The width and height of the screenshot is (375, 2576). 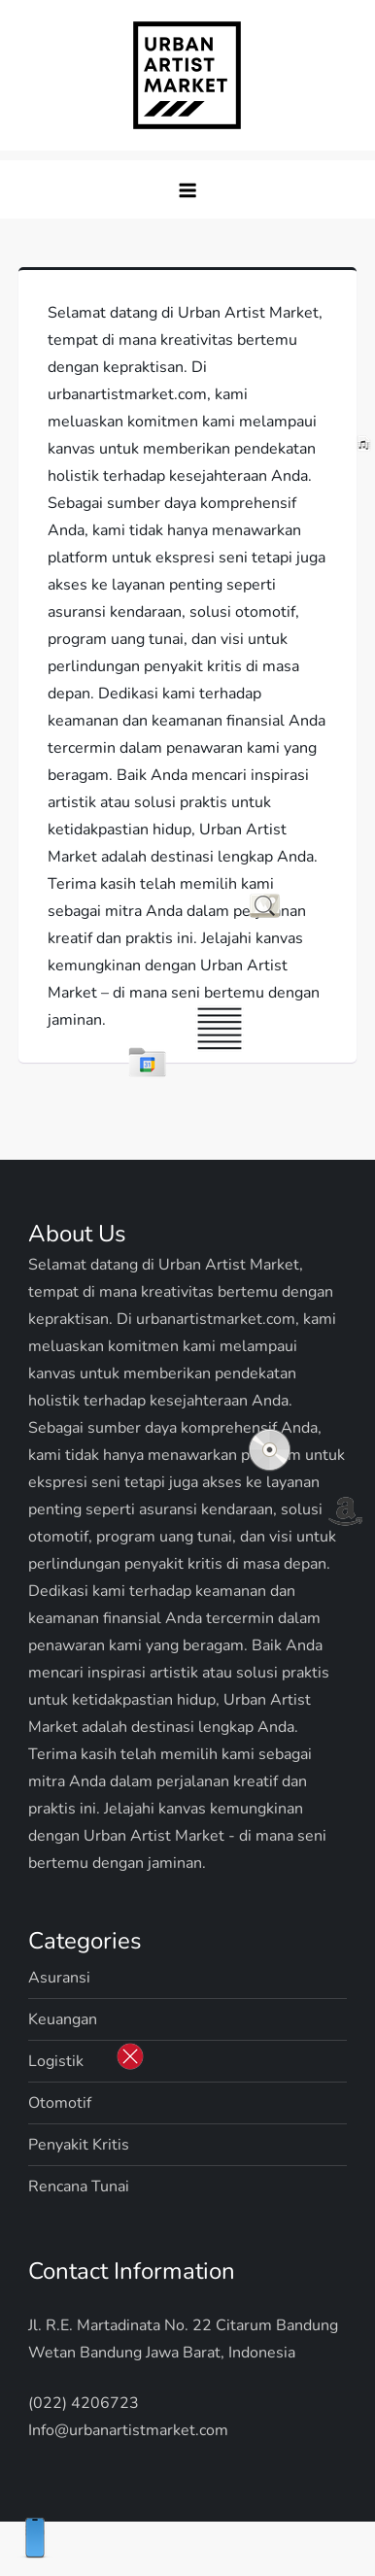 What do you see at coordinates (269, 1449) in the screenshot?
I see `unmount or eject a DVD disc` at bounding box center [269, 1449].